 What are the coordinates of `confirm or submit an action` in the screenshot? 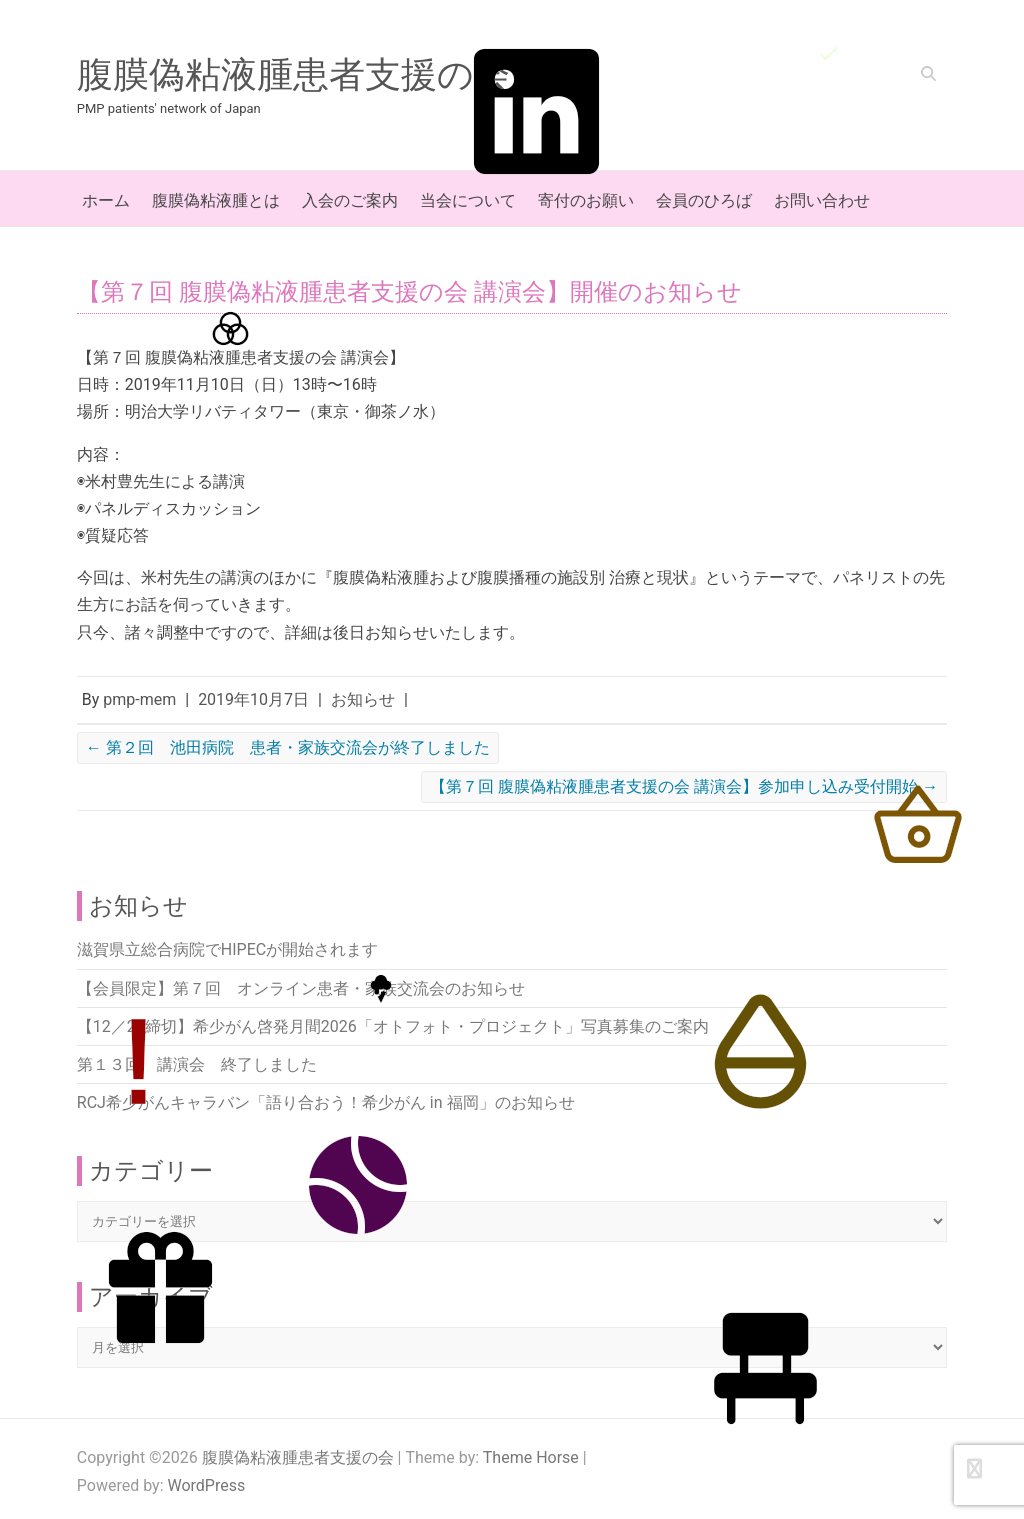 It's located at (828, 52).